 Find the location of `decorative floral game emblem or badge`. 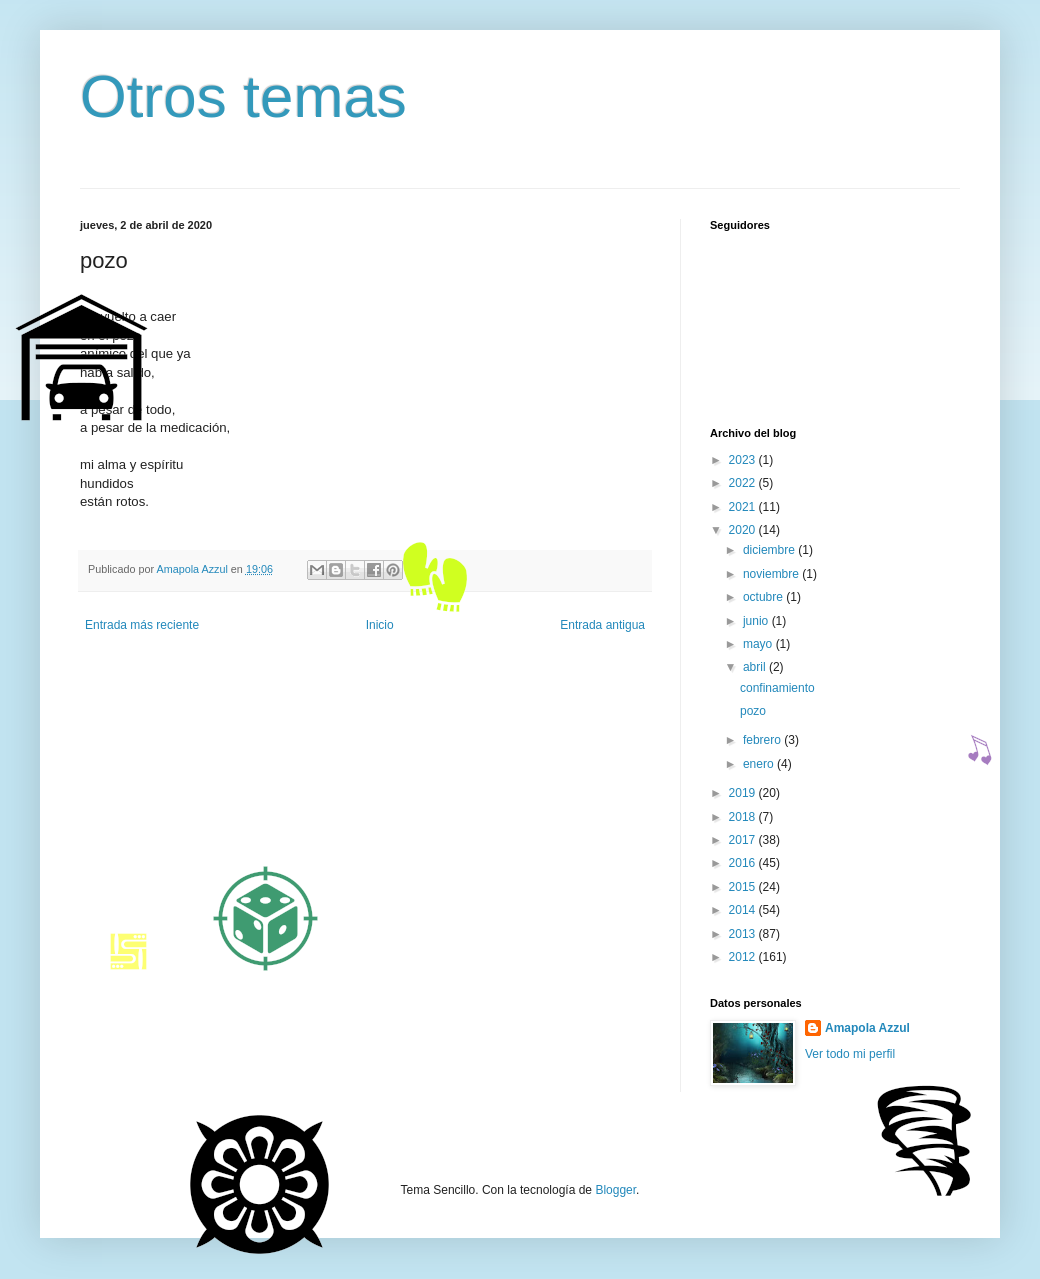

decorative floral game emblem or badge is located at coordinates (259, 1184).